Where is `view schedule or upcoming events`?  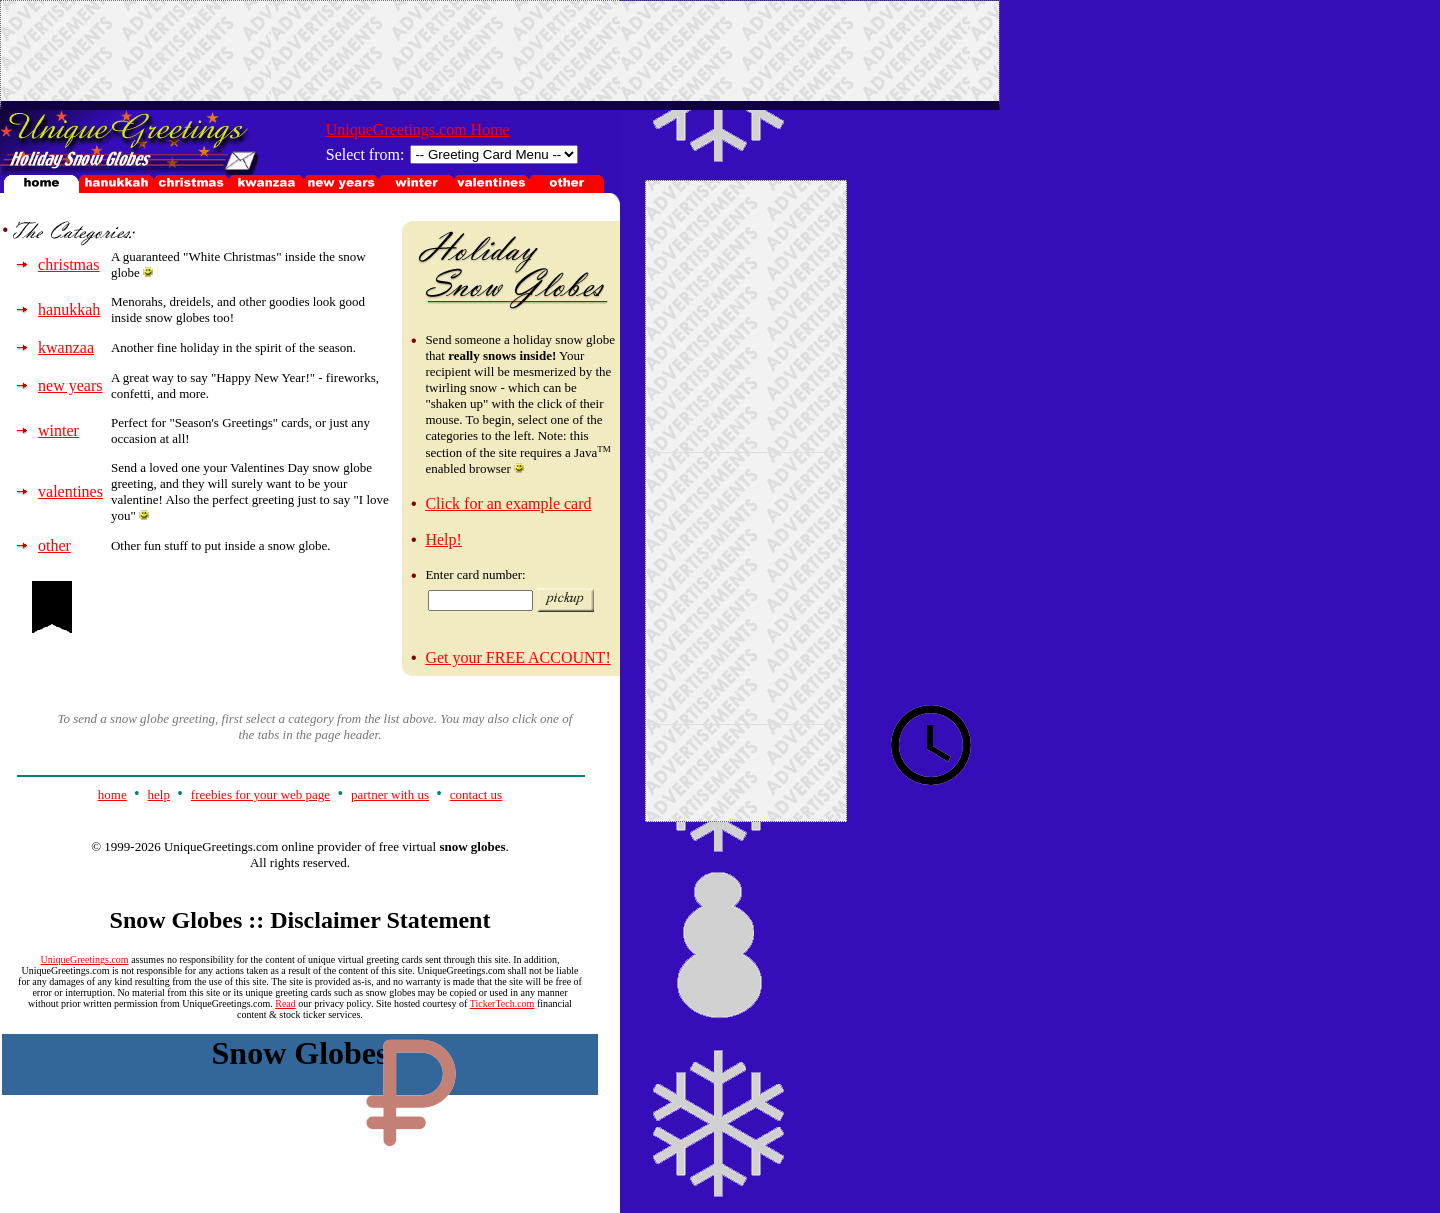 view schedule or upcoming events is located at coordinates (931, 745).